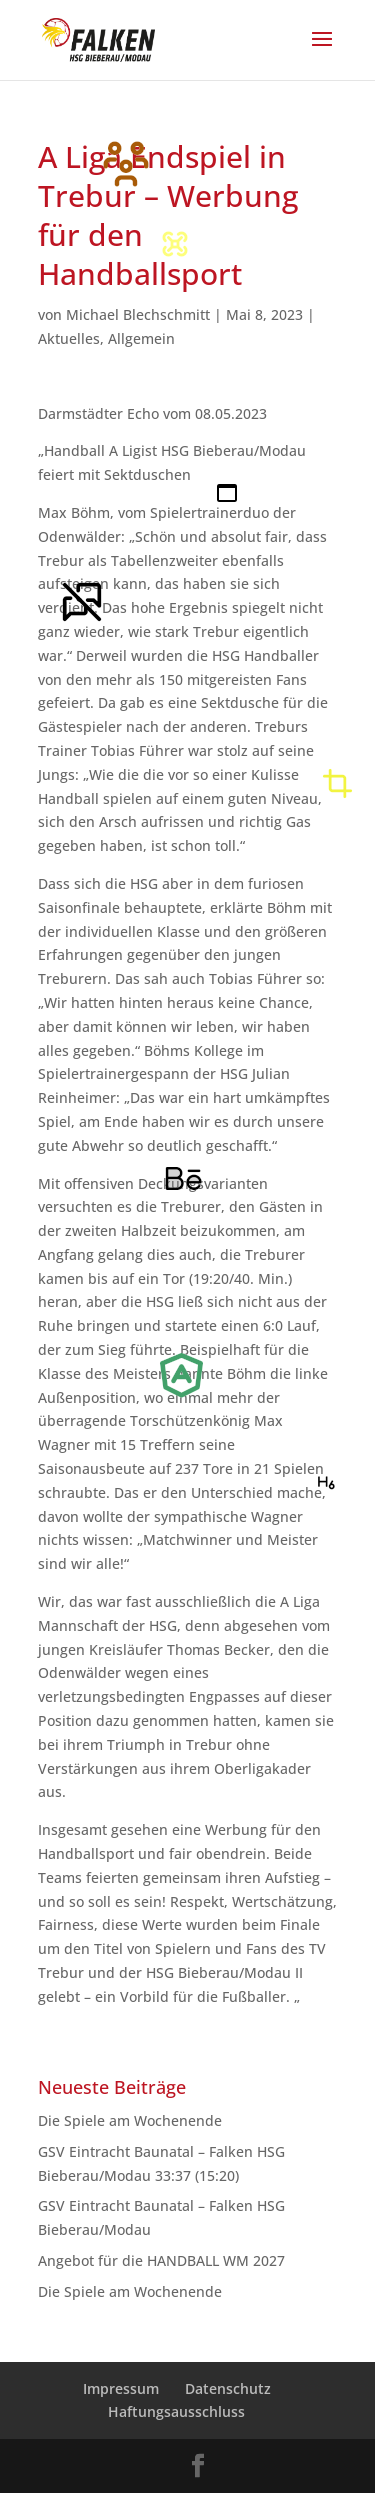  What do you see at coordinates (126, 164) in the screenshot?
I see `view group members or team roster` at bounding box center [126, 164].